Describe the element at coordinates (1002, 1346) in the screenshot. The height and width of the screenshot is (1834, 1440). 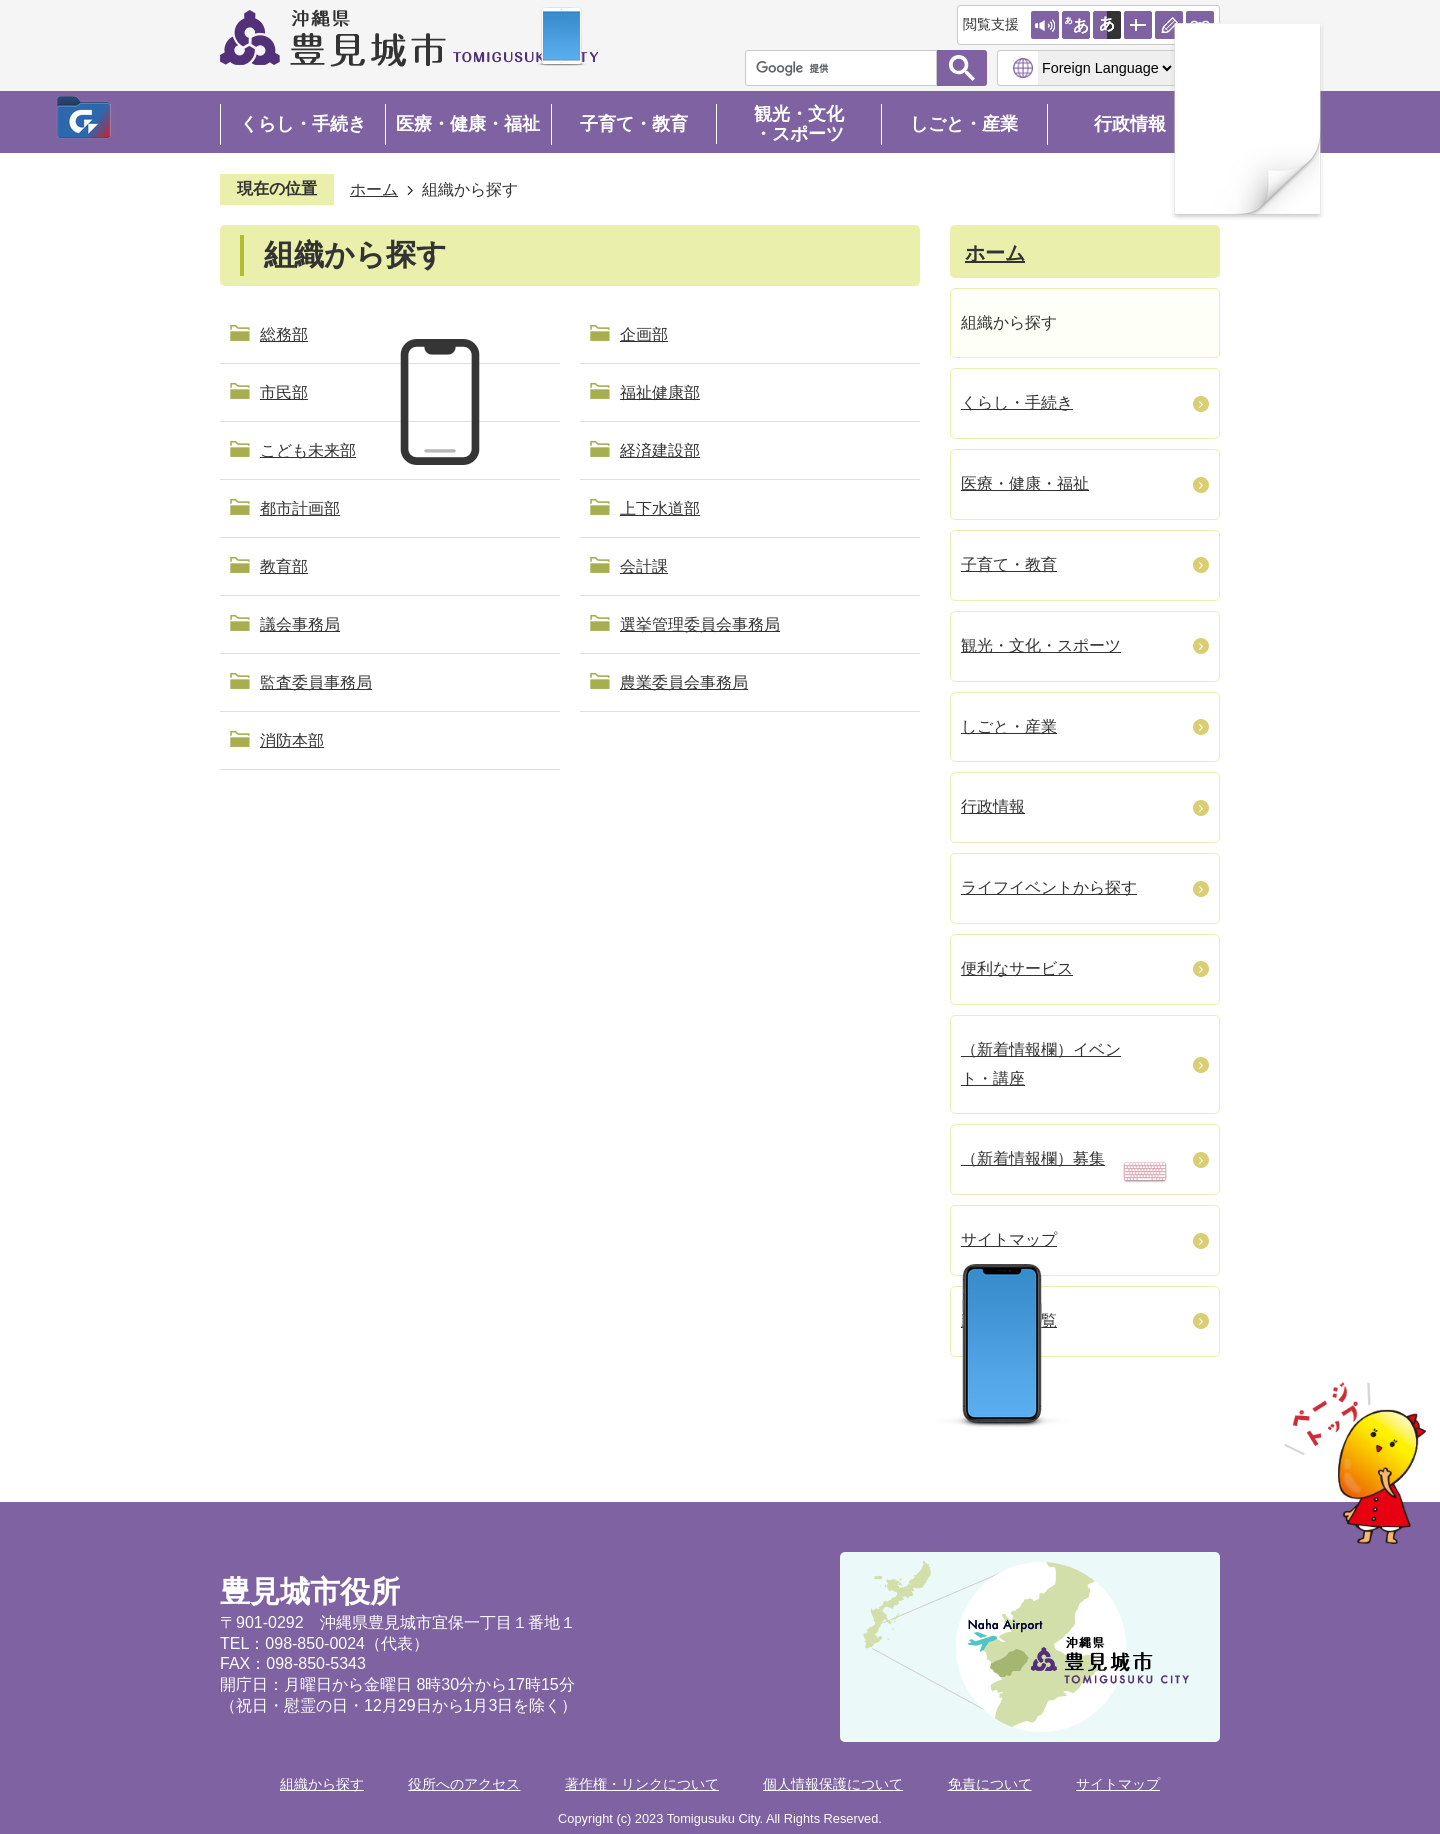
I see `manage connected iPhone device` at that location.